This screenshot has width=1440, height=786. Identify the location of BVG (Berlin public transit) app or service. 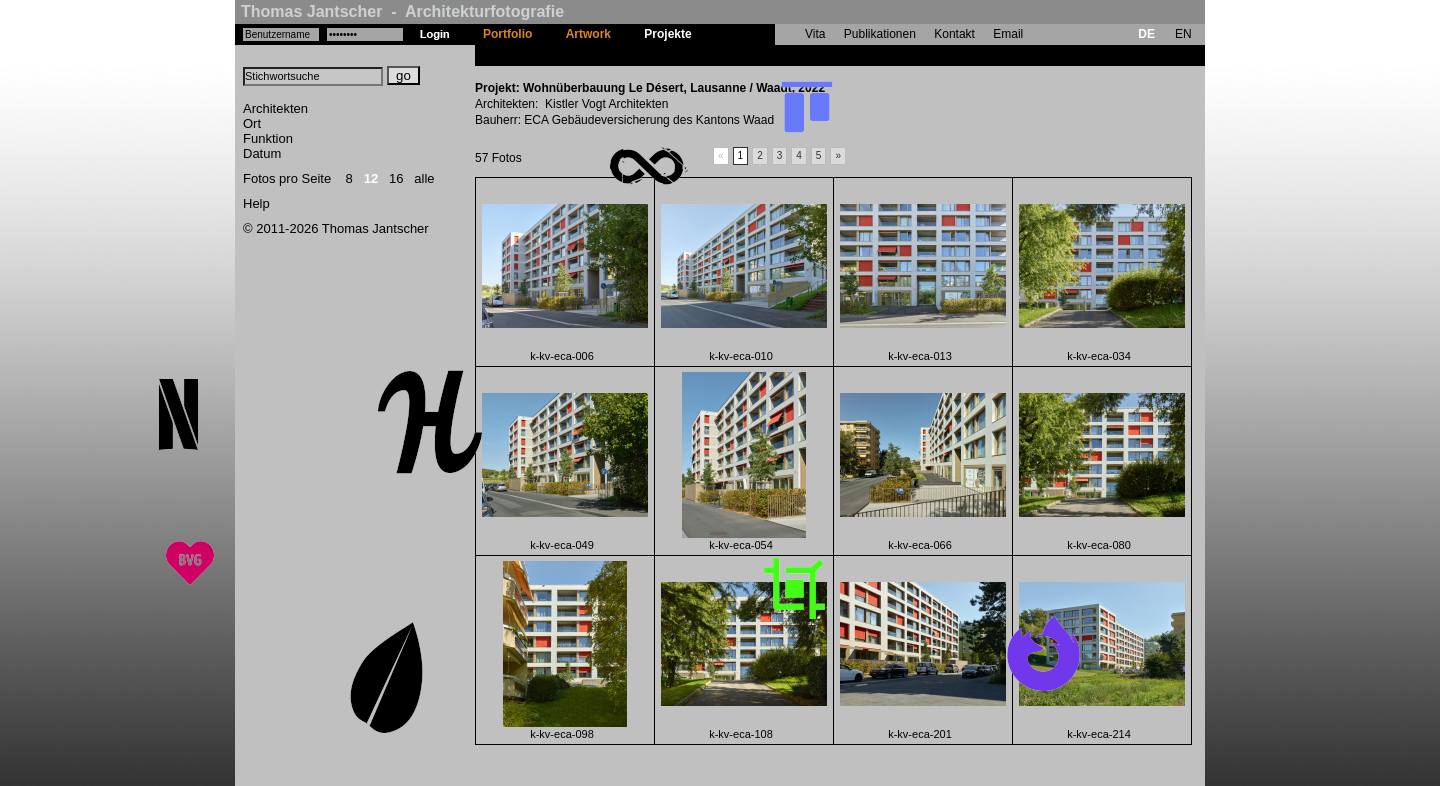
(190, 563).